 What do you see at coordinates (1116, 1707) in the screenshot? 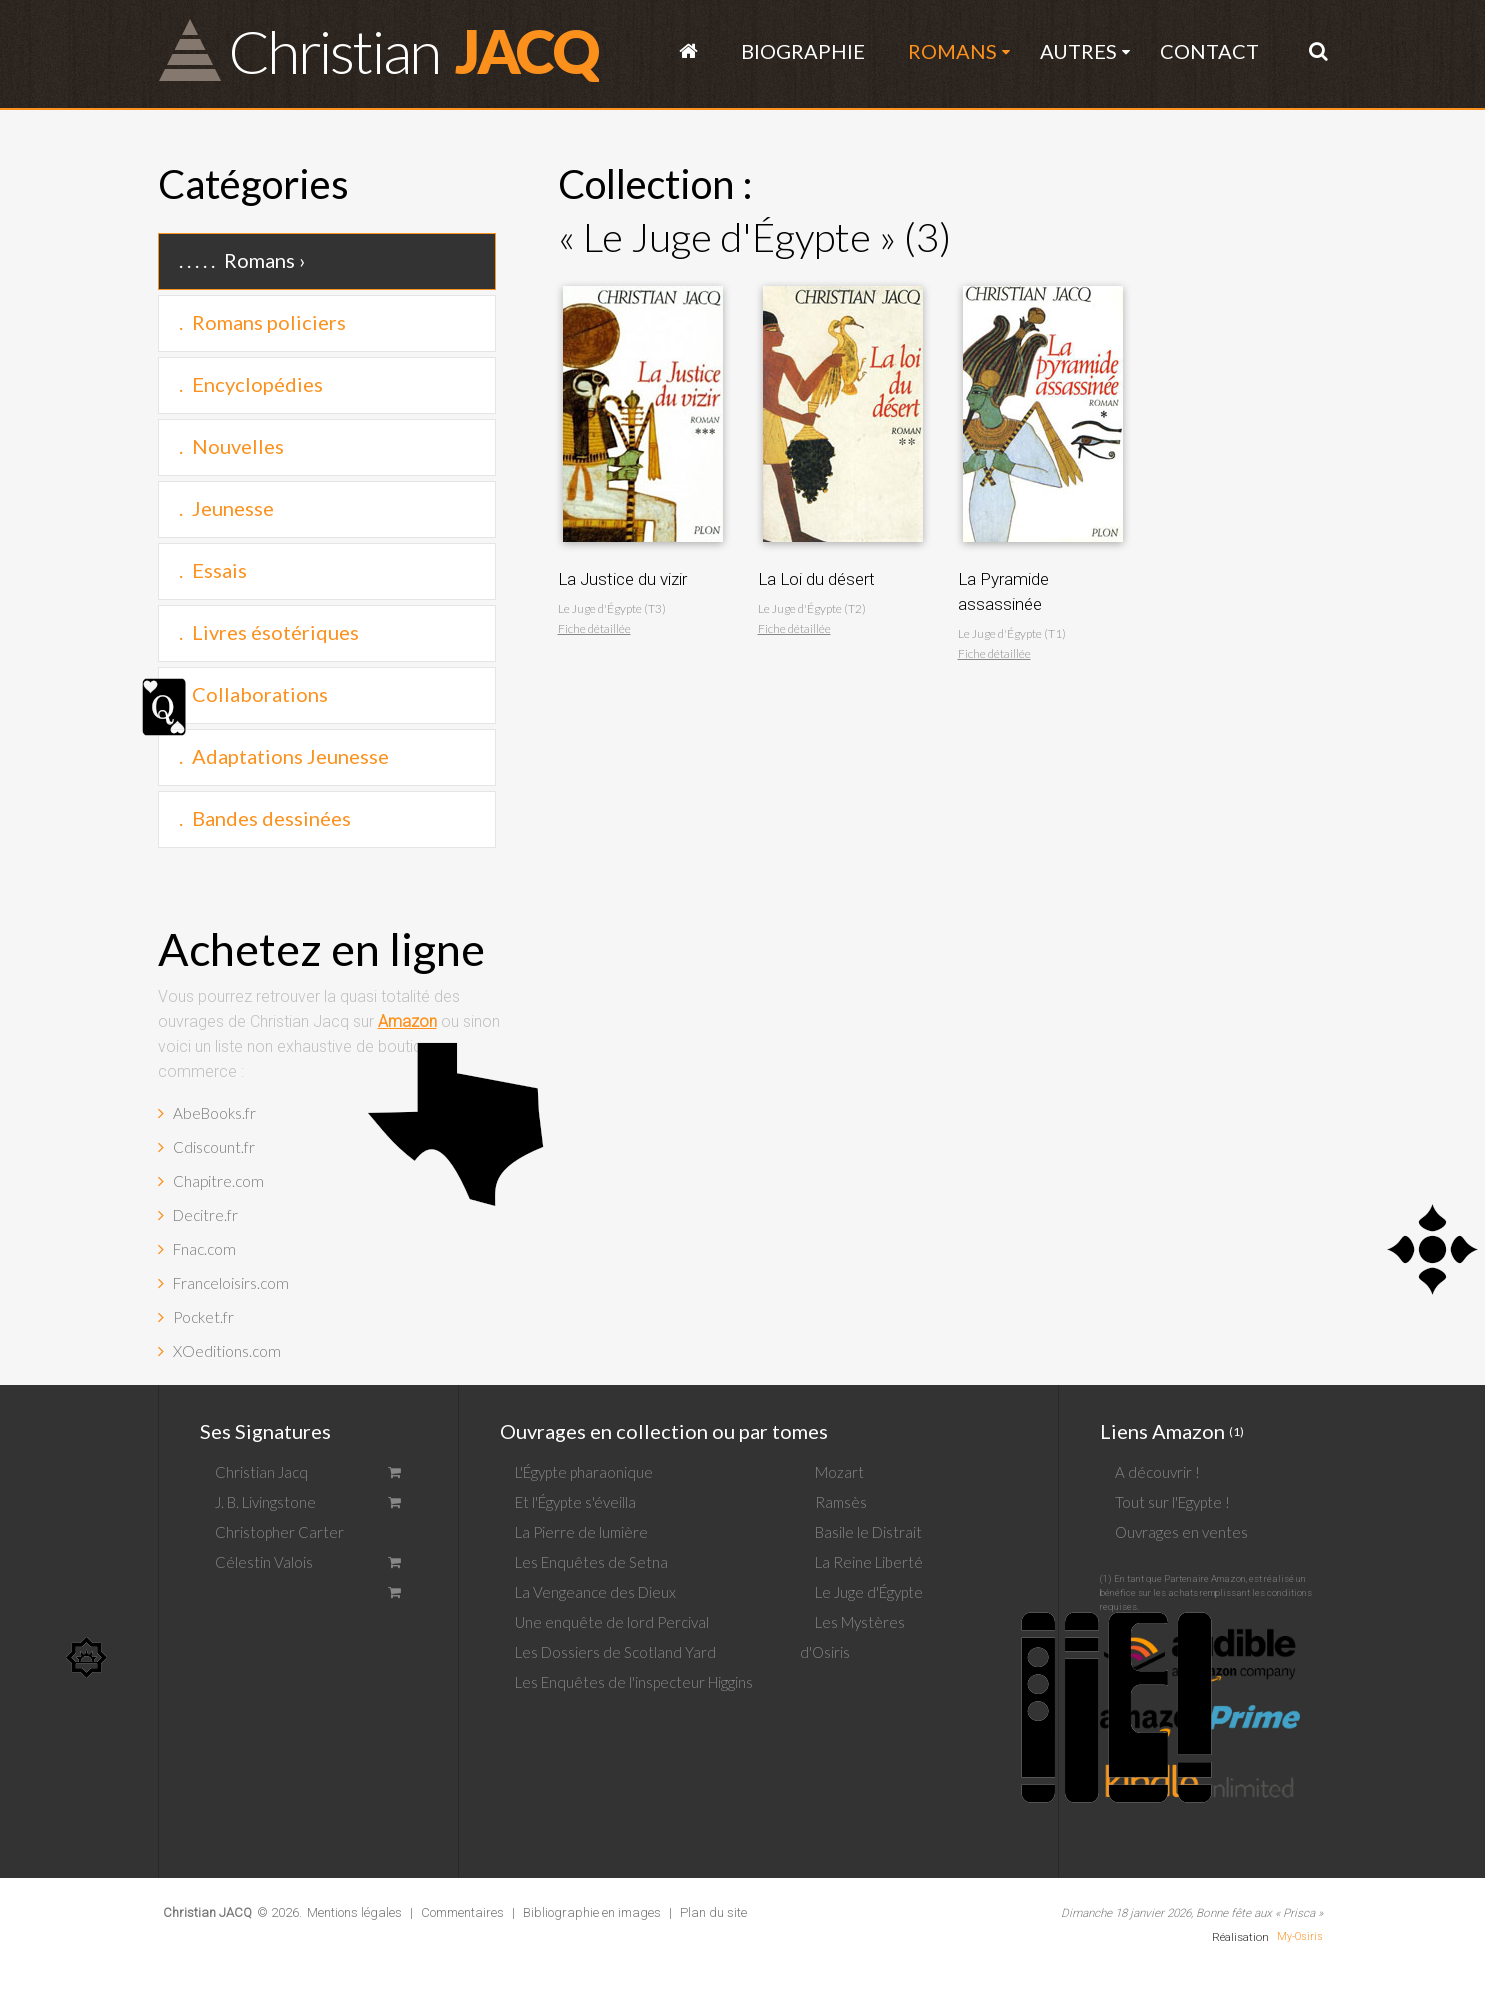
I see `access your library or book collection` at bounding box center [1116, 1707].